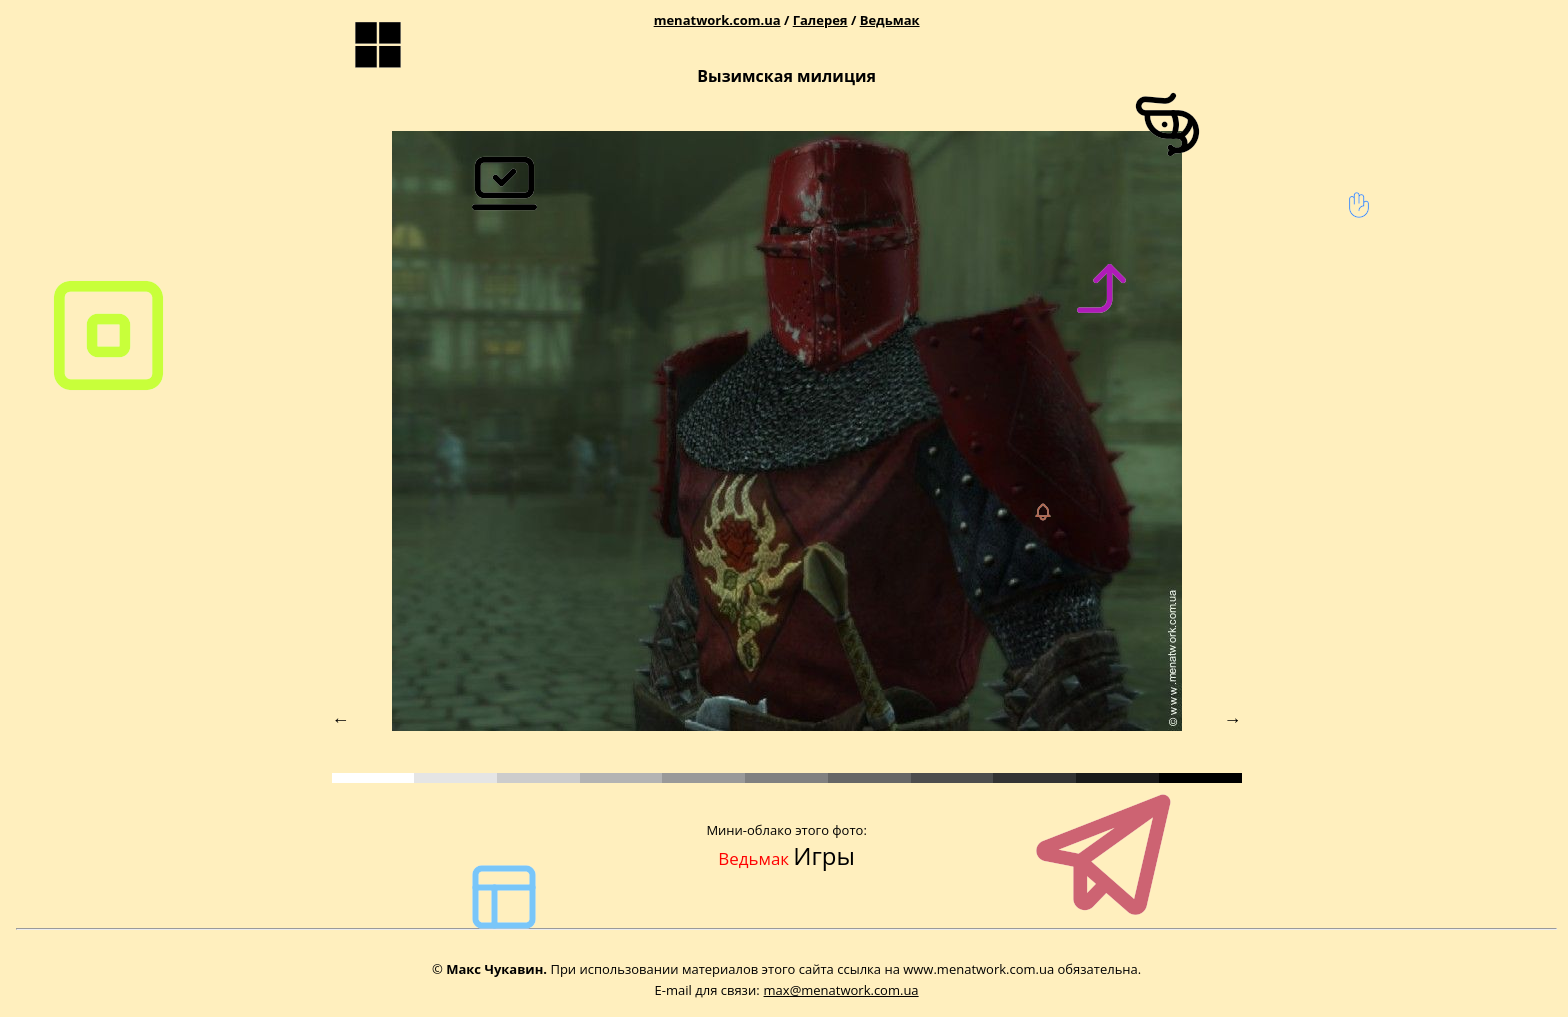 This screenshot has width=1568, height=1017. I want to click on device verification complete, so click(504, 183).